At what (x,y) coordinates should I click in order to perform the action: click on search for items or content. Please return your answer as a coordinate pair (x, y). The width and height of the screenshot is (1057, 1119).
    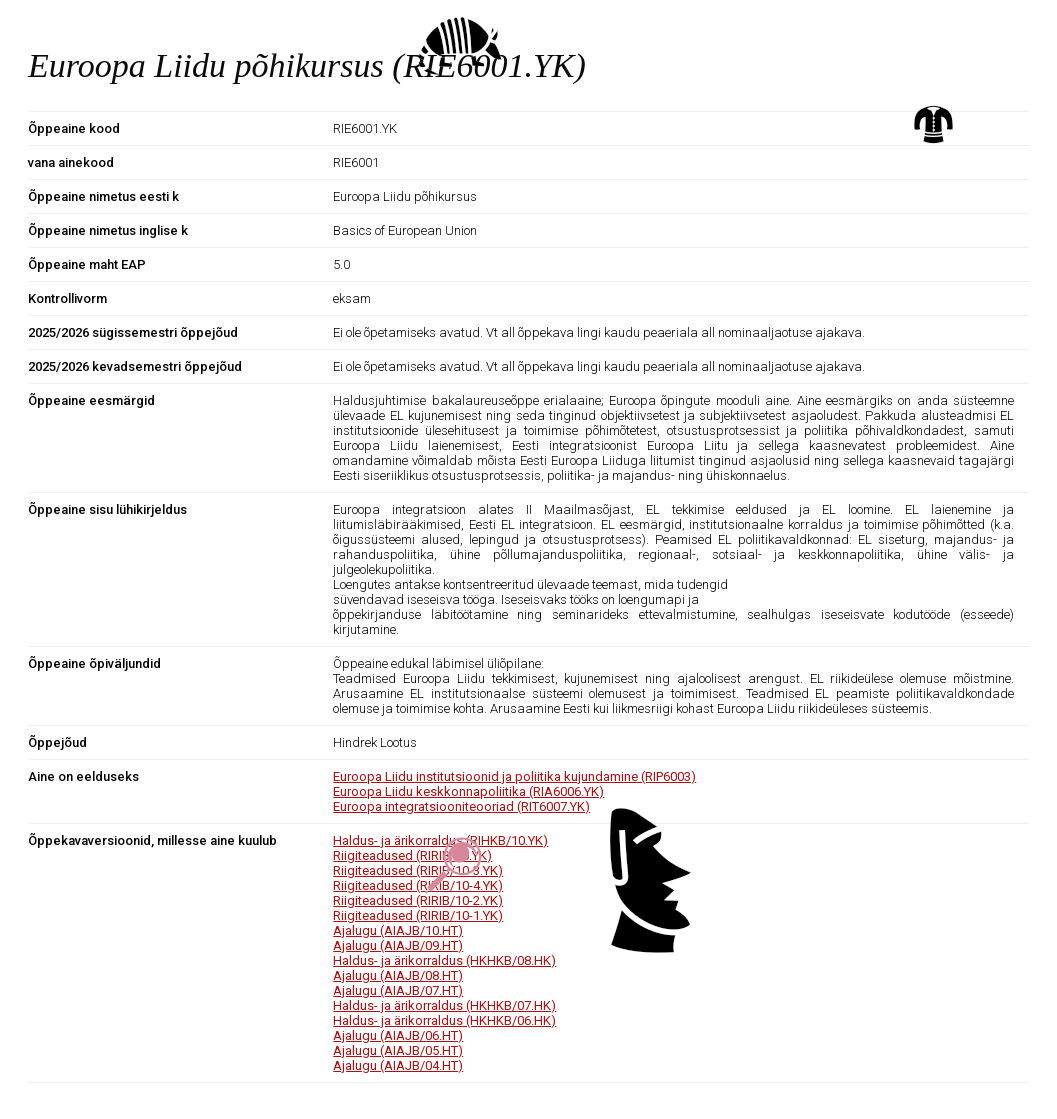
    Looking at the image, I should click on (453, 866).